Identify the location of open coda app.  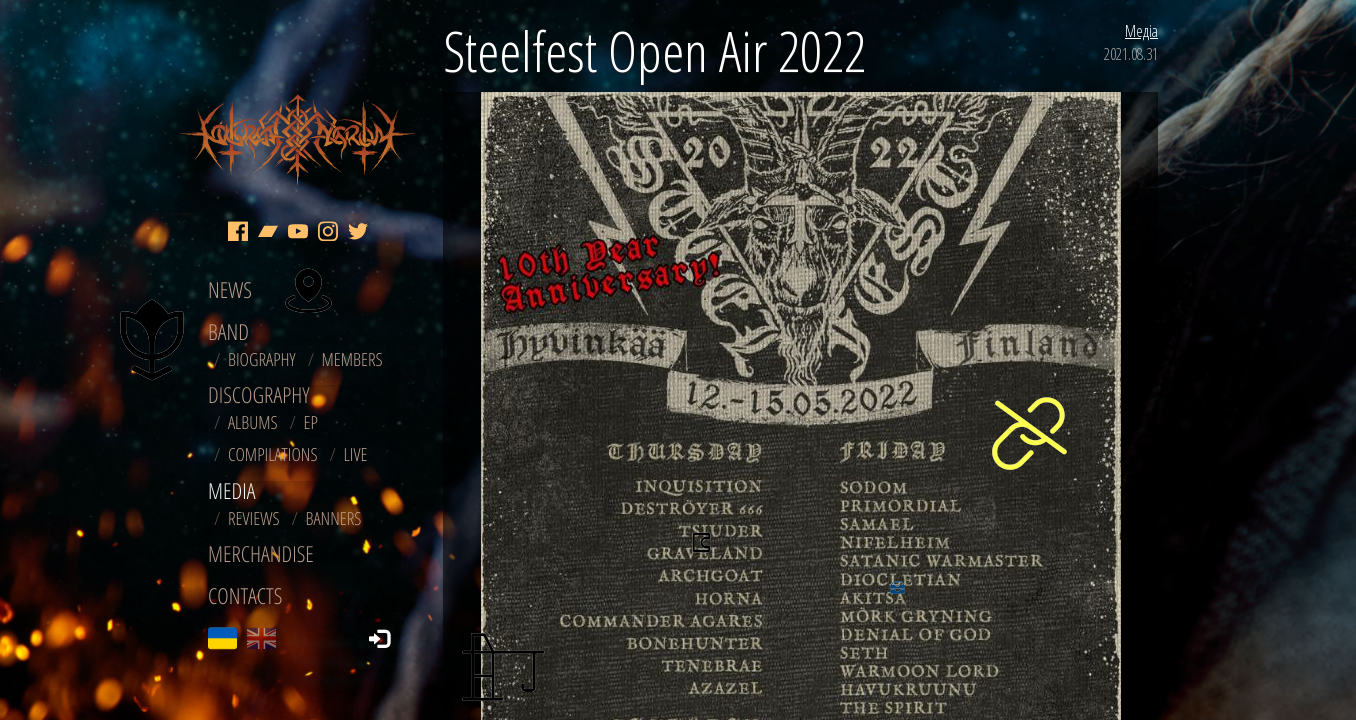
(701, 542).